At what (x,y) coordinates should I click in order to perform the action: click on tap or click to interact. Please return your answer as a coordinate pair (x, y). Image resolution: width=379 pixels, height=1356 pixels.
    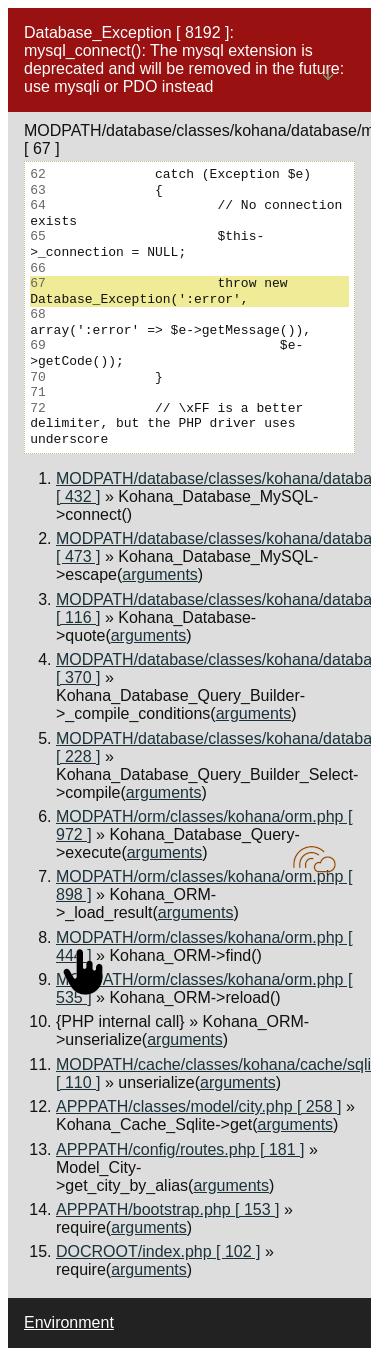
    Looking at the image, I should click on (83, 972).